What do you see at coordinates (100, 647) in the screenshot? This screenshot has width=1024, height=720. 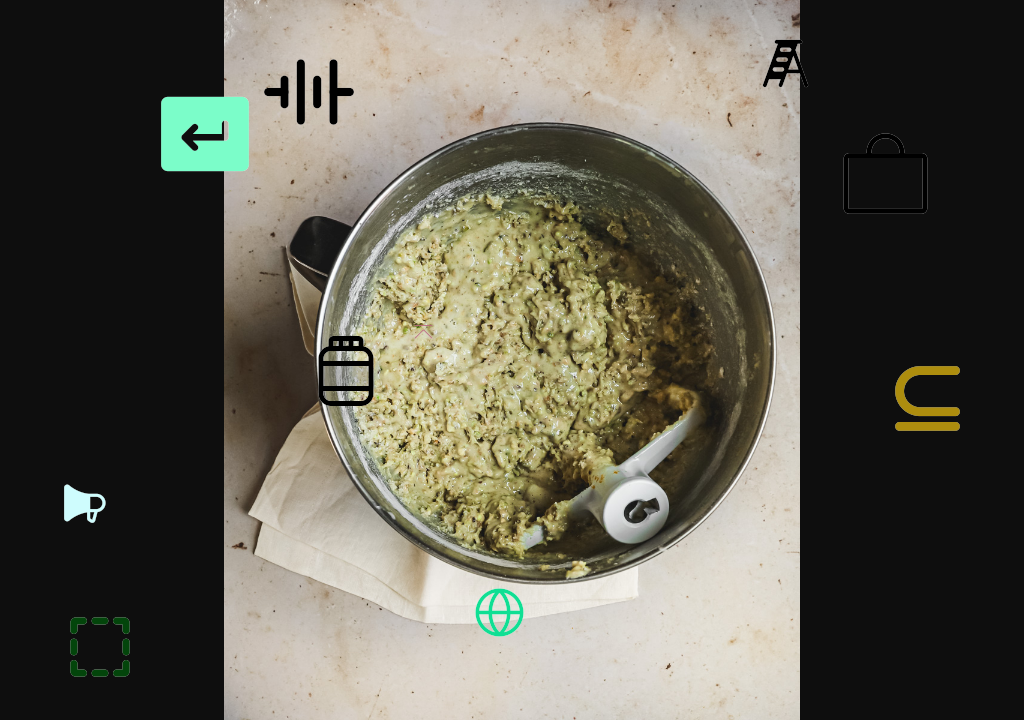 I see `select or crop an area` at bounding box center [100, 647].